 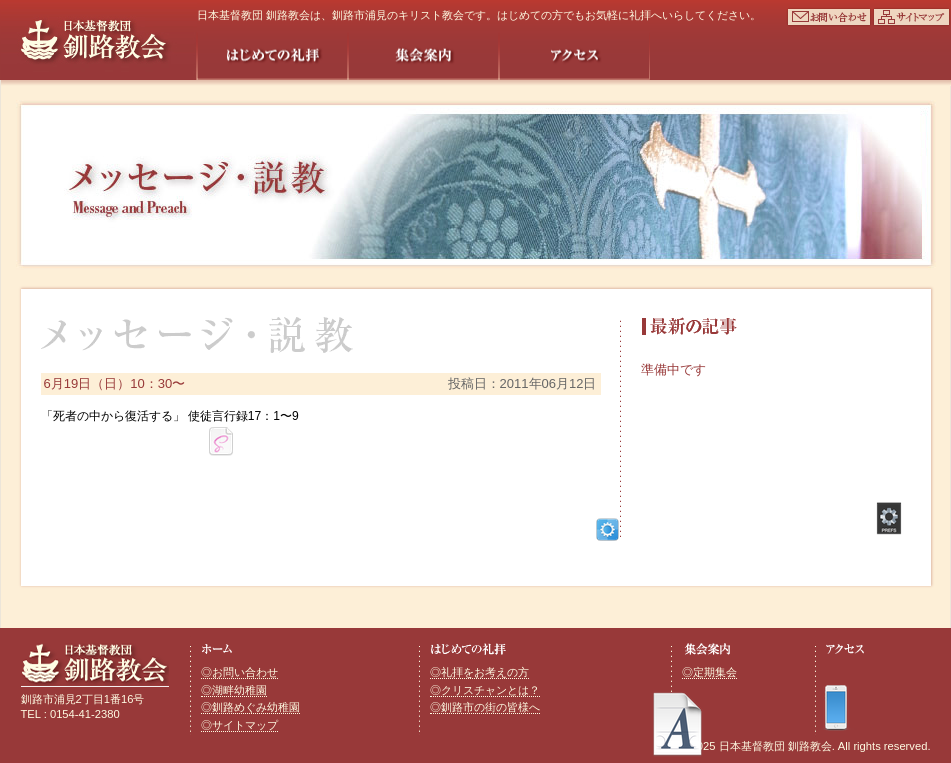 What do you see at coordinates (889, 519) in the screenshot?
I see `open GarageBand preferences or settings` at bounding box center [889, 519].